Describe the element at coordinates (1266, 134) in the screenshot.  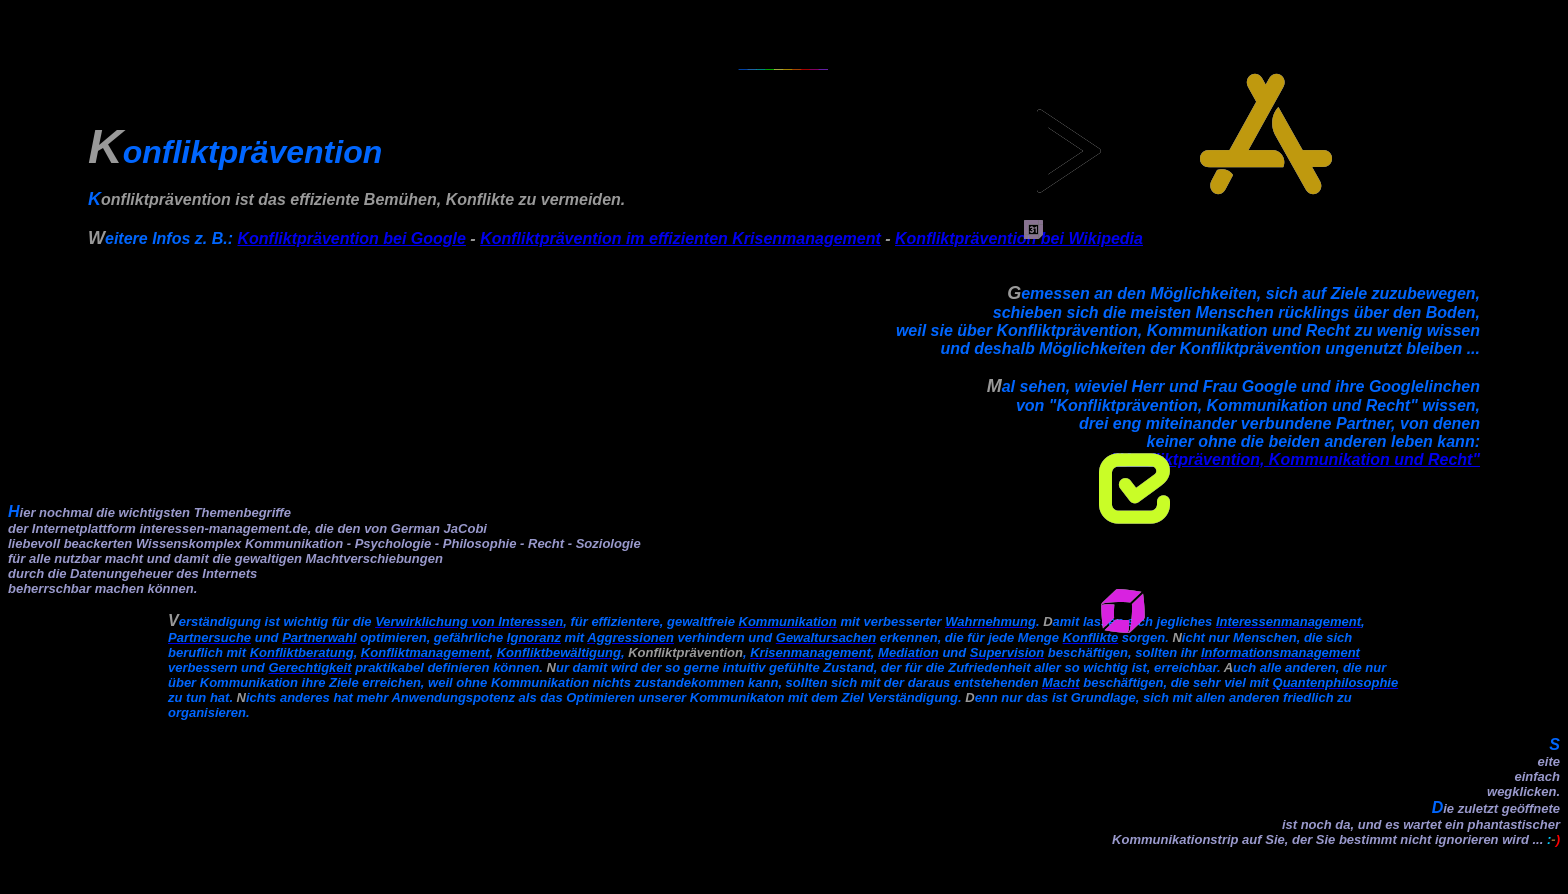
I see `open the App Store` at that location.